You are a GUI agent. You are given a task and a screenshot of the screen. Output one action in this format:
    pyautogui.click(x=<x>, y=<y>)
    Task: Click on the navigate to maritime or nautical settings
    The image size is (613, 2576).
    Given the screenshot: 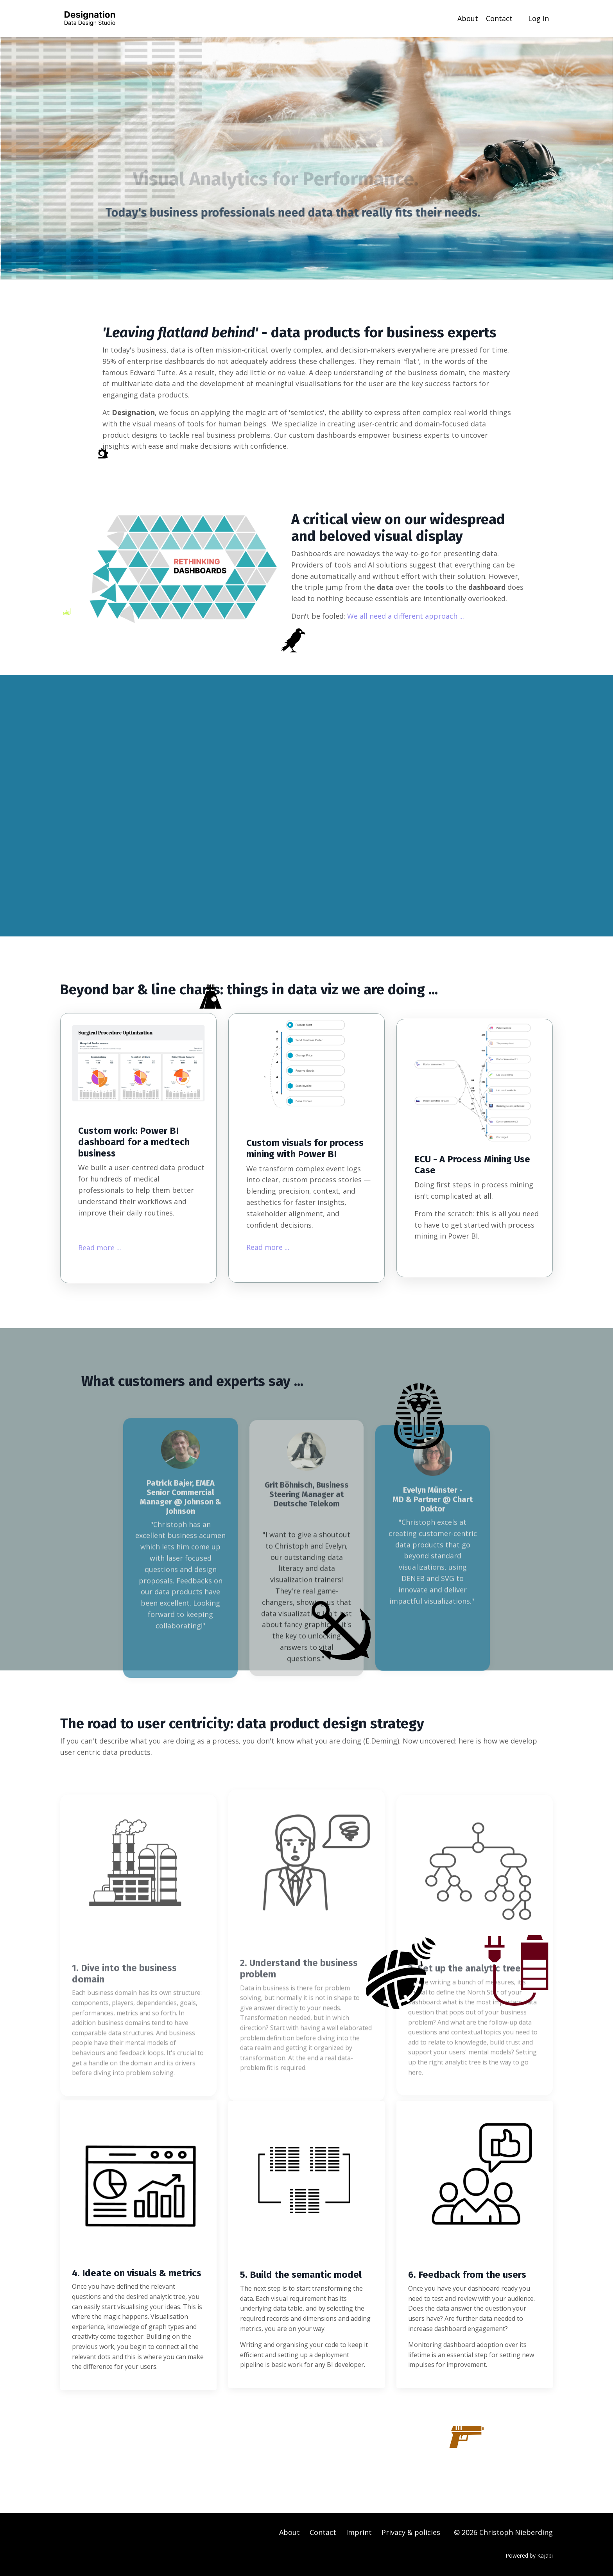 What is the action you would take?
    pyautogui.click(x=341, y=1630)
    